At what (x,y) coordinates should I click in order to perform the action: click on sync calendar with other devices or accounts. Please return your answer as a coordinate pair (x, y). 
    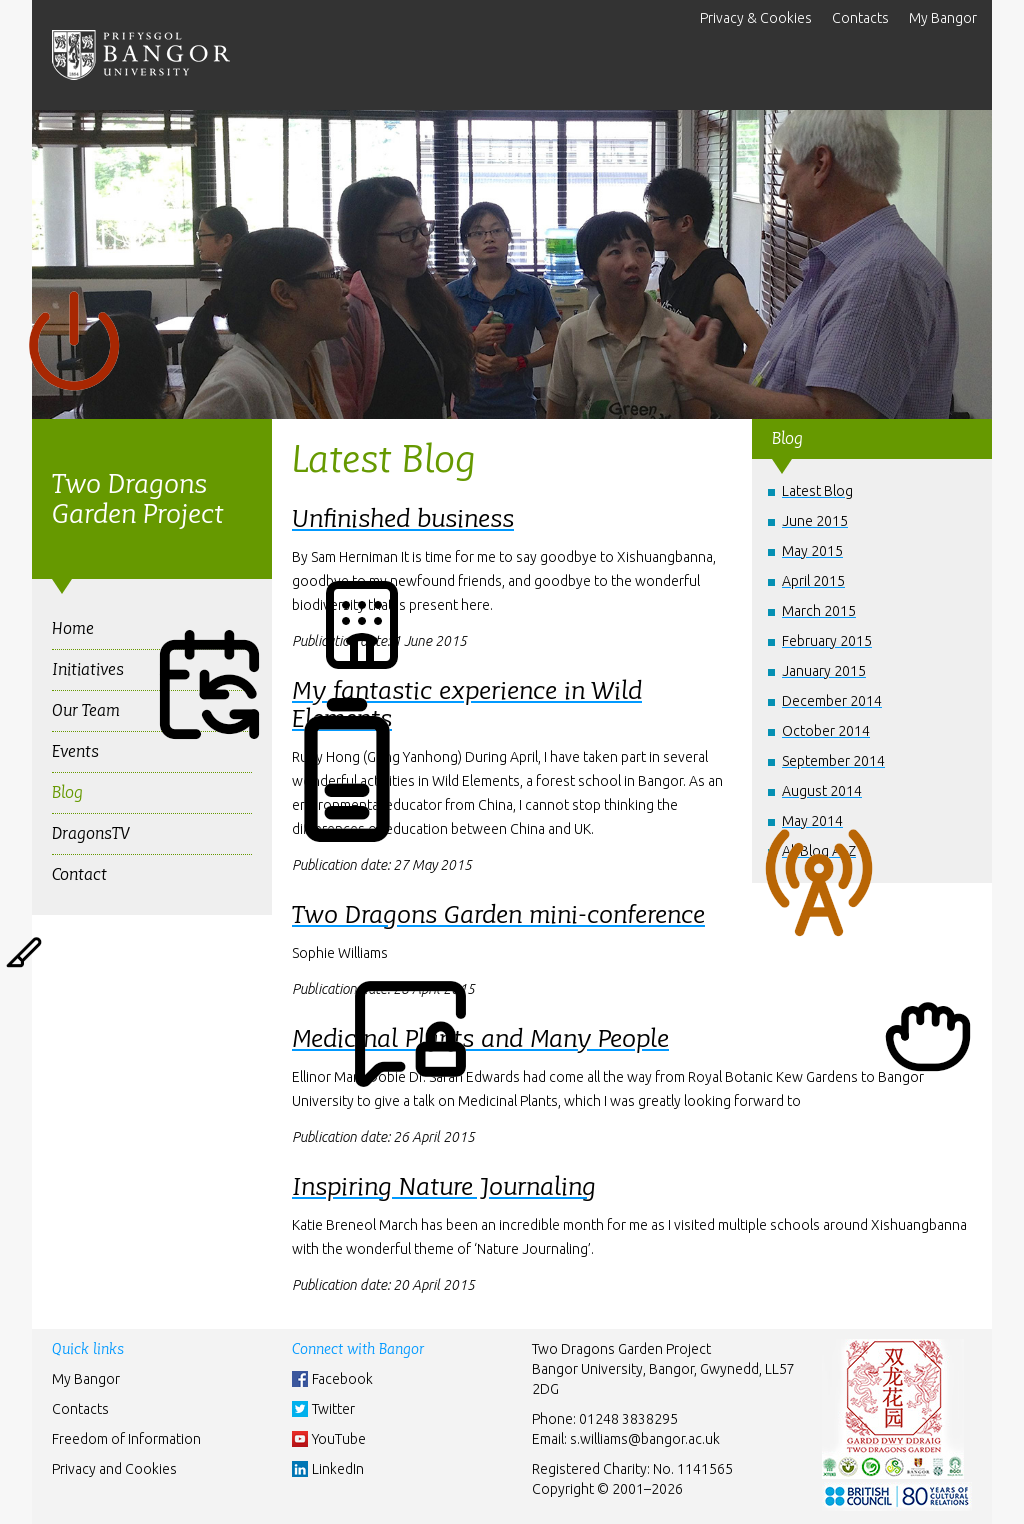
    Looking at the image, I should click on (209, 684).